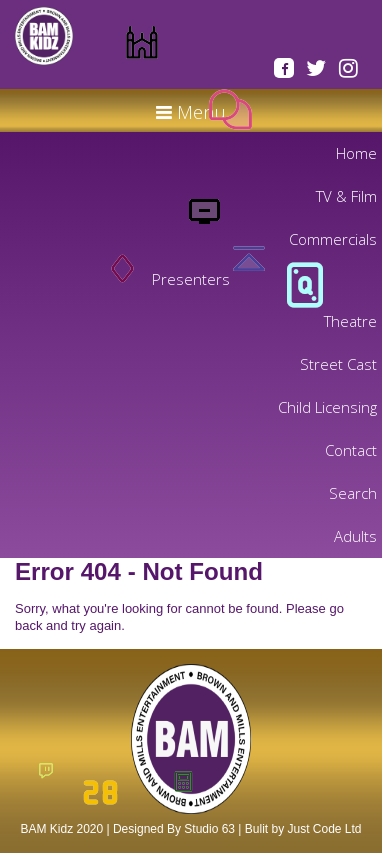 The image size is (382, 853). I want to click on collapse content or panel upward, so click(249, 258).